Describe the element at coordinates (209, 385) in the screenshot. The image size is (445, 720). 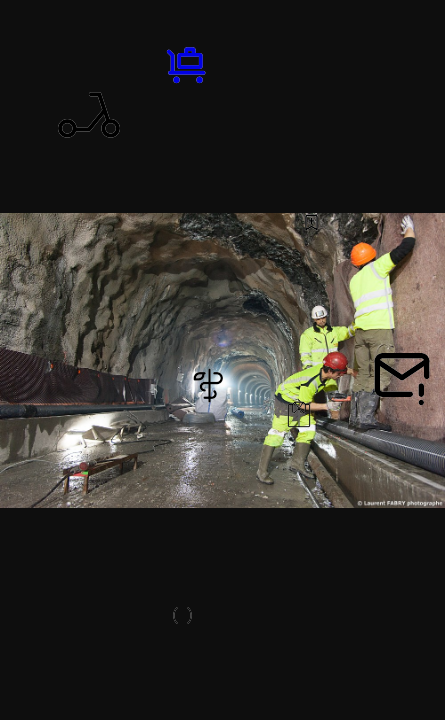
I see `access health or medical services` at that location.